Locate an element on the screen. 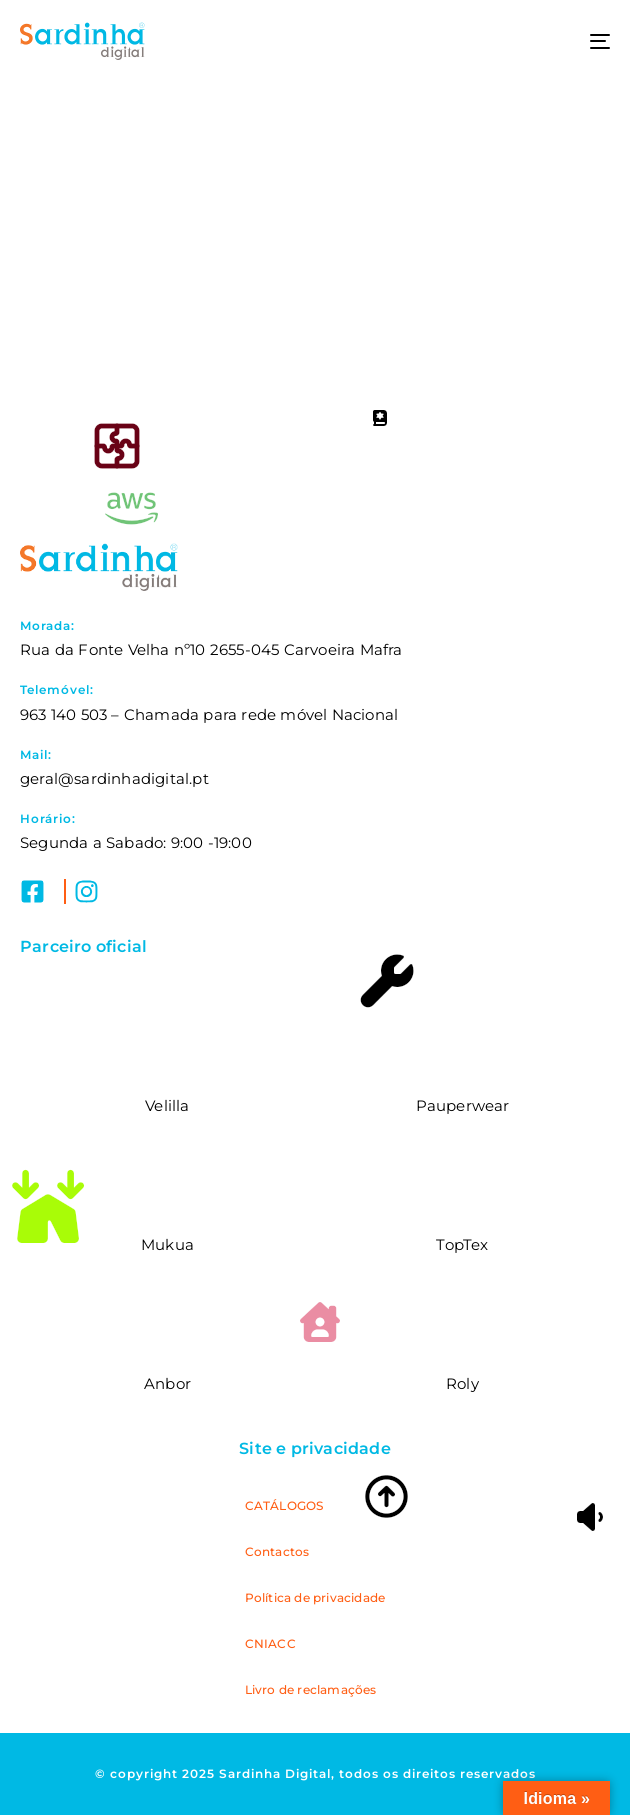 Image resolution: width=630 pixels, height=1815 pixels. access settings or configuration options is located at coordinates (387, 980).